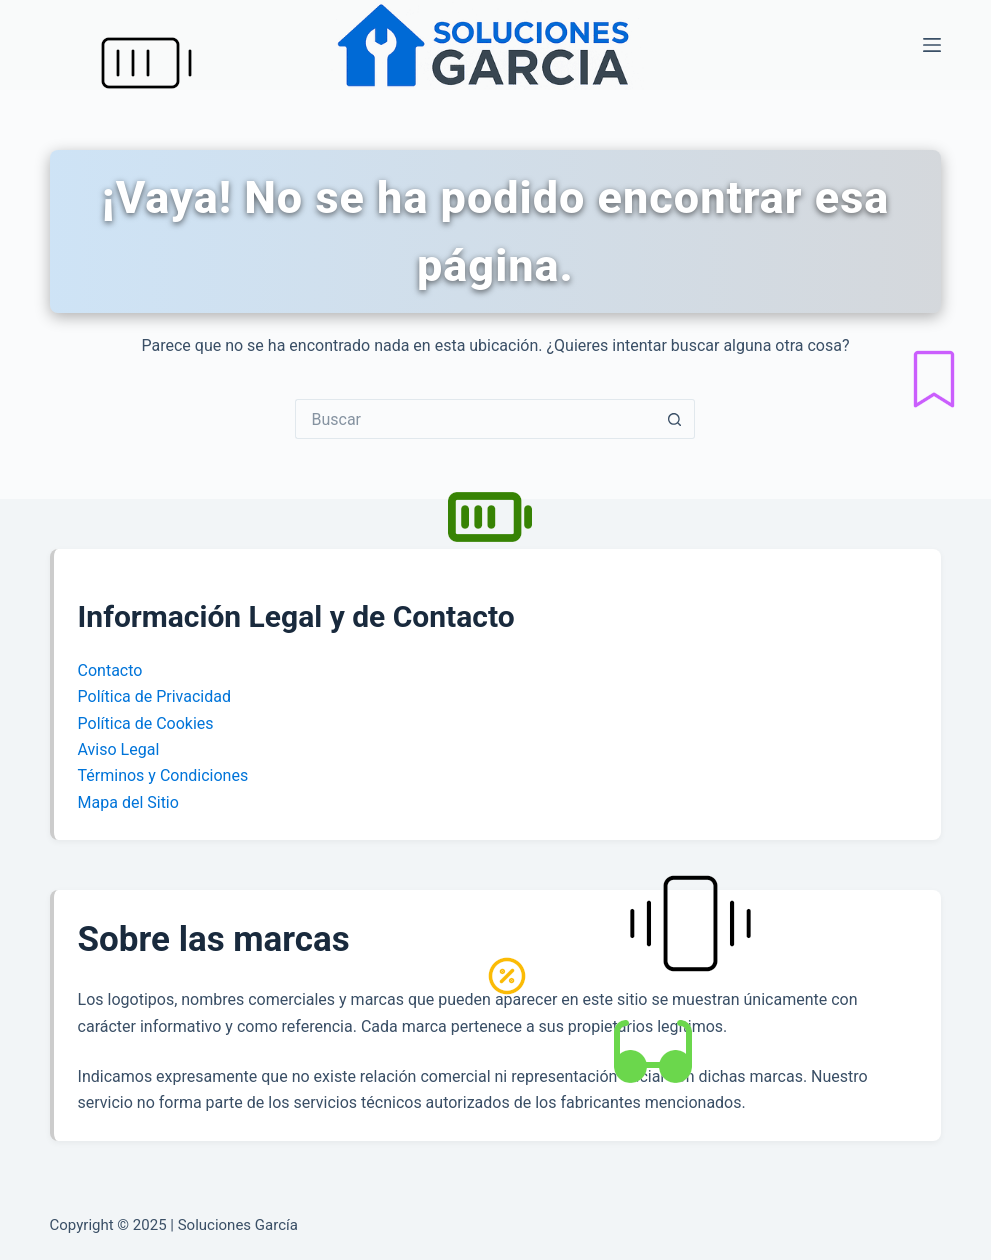  I want to click on enable reading mode or accessibility features, so click(653, 1053).